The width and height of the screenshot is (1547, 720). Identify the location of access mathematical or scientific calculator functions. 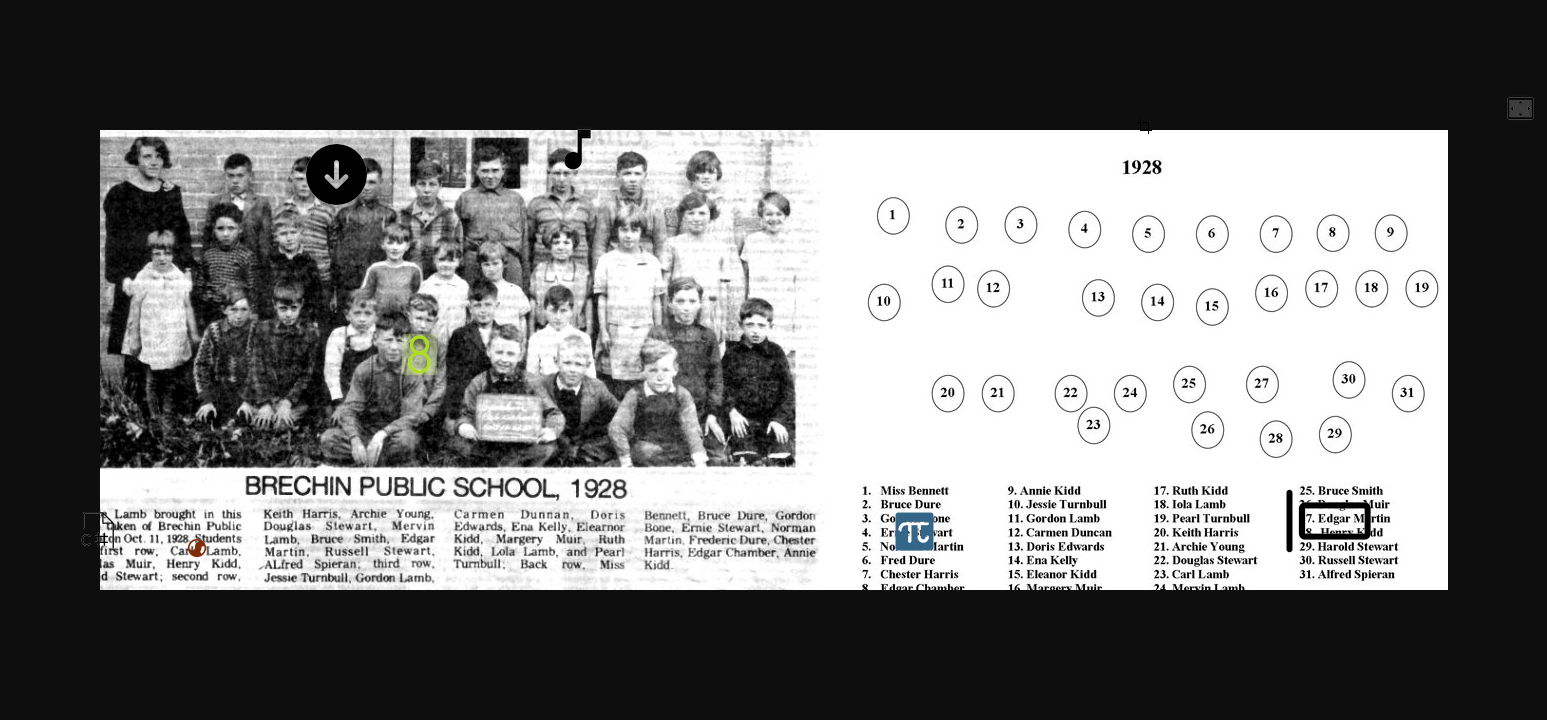
(914, 531).